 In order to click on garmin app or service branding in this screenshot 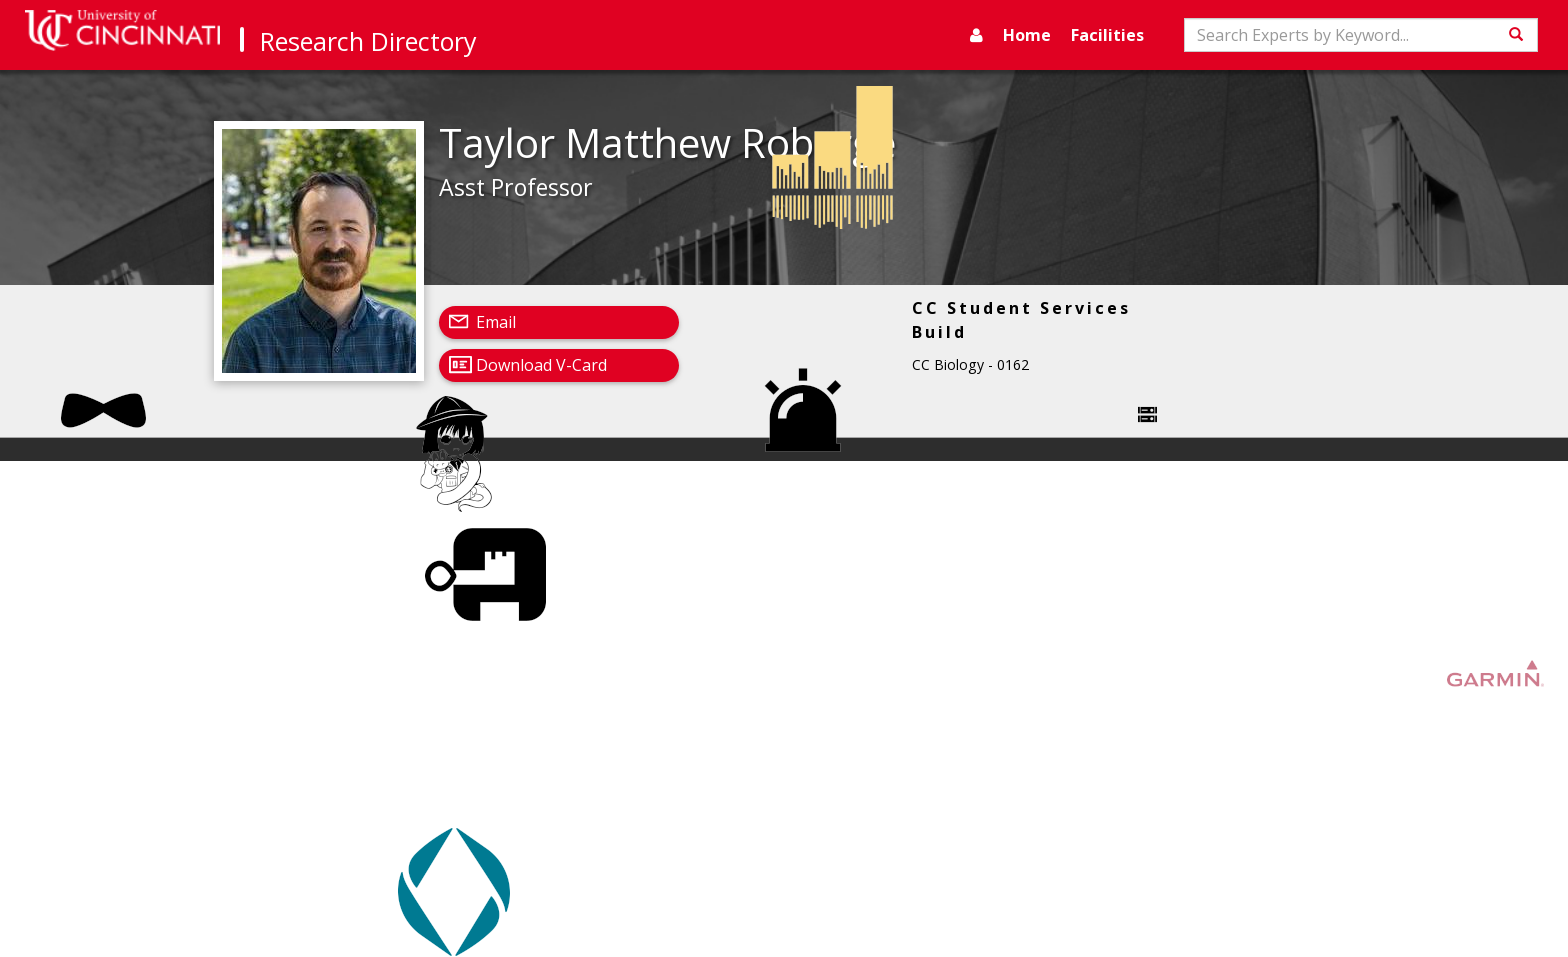, I will do `click(1495, 673)`.